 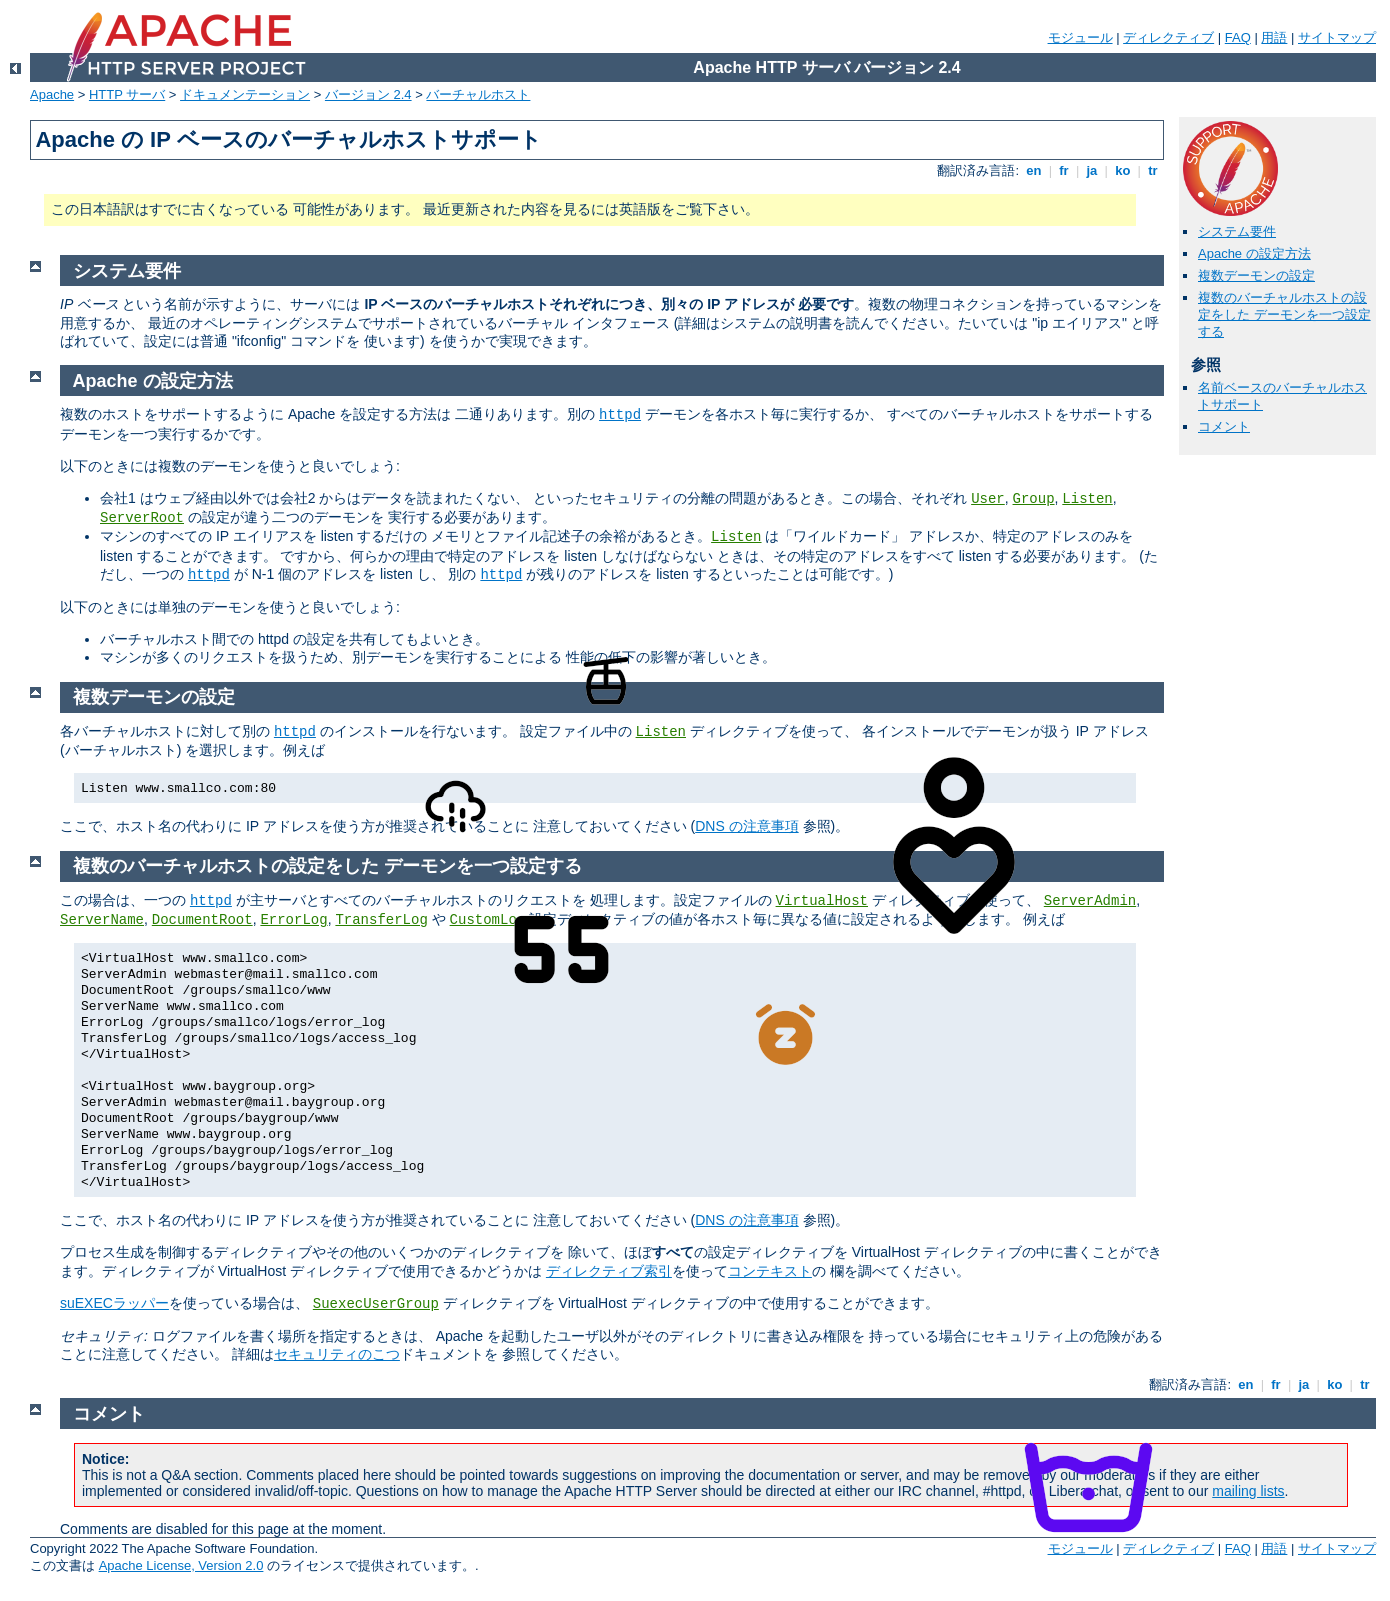 What do you see at coordinates (561, 949) in the screenshot?
I see `indicates item number 55 in a list or sequence` at bounding box center [561, 949].